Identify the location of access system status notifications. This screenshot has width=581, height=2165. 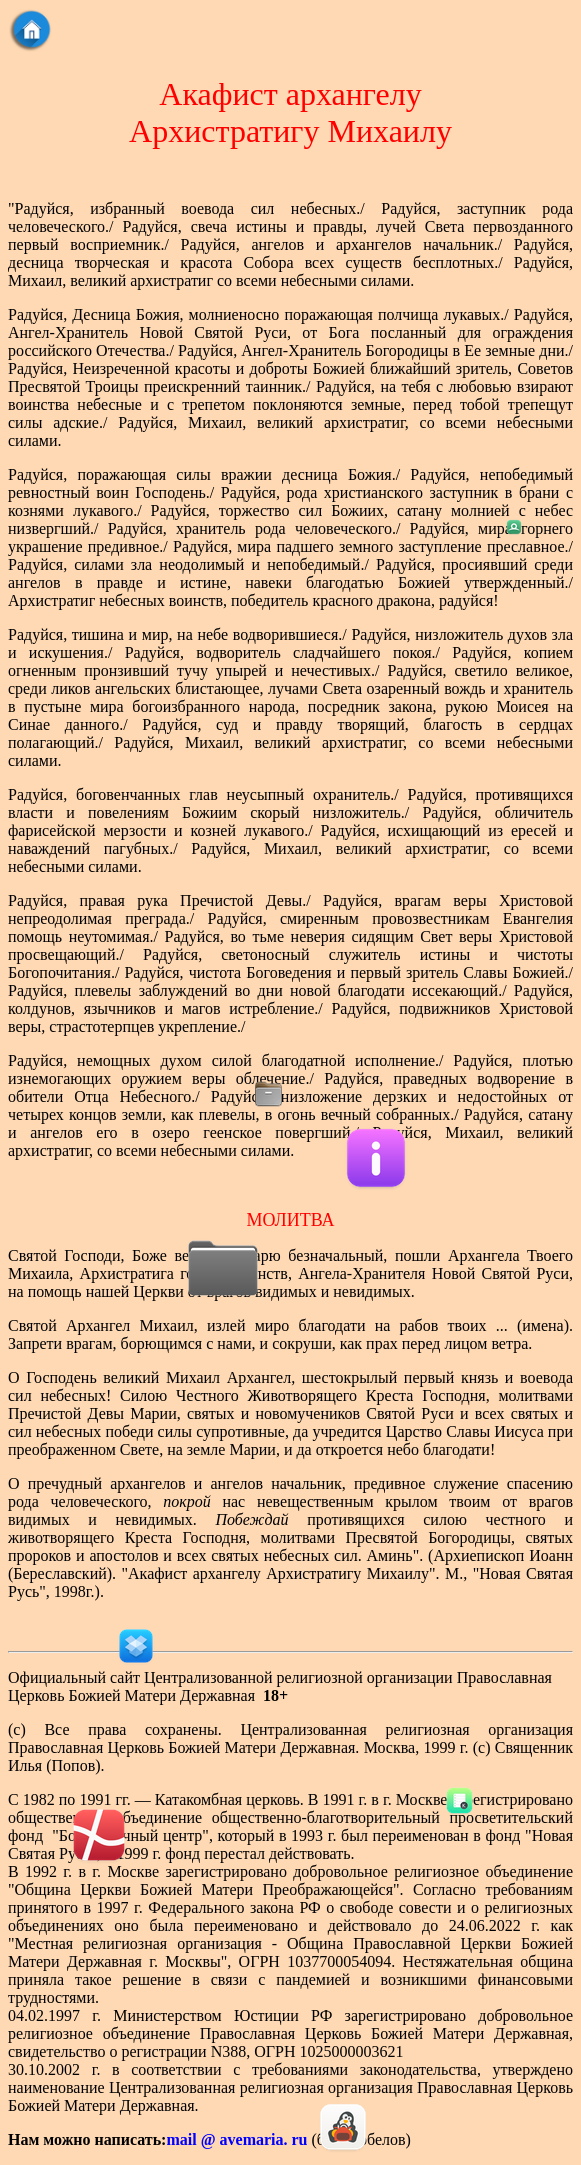
(376, 1158).